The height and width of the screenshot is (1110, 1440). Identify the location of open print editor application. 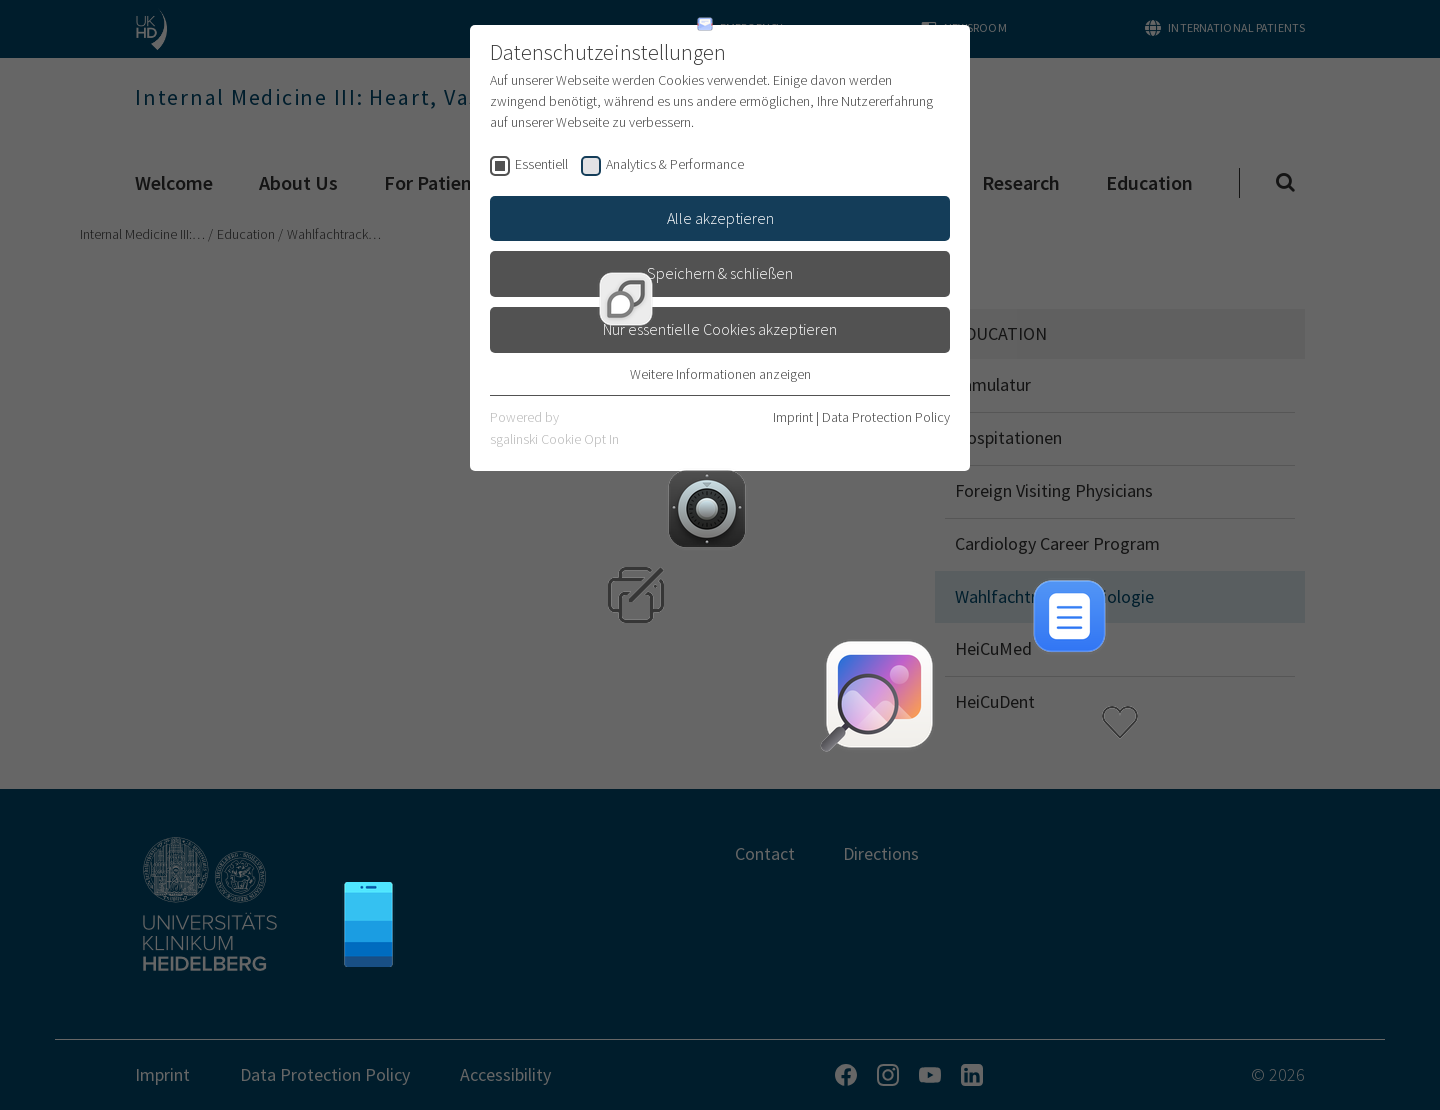
(636, 595).